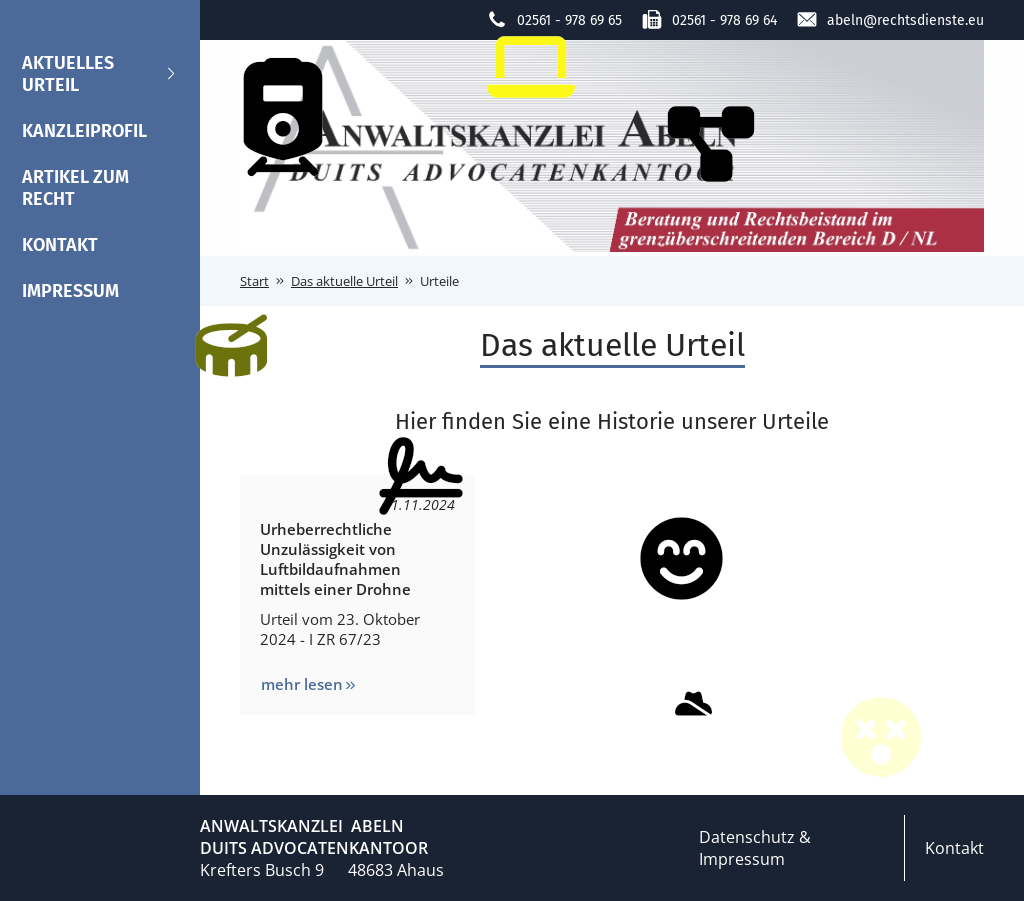 The height and width of the screenshot is (901, 1024). I want to click on indicates an error or system crash, so click(881, 737).